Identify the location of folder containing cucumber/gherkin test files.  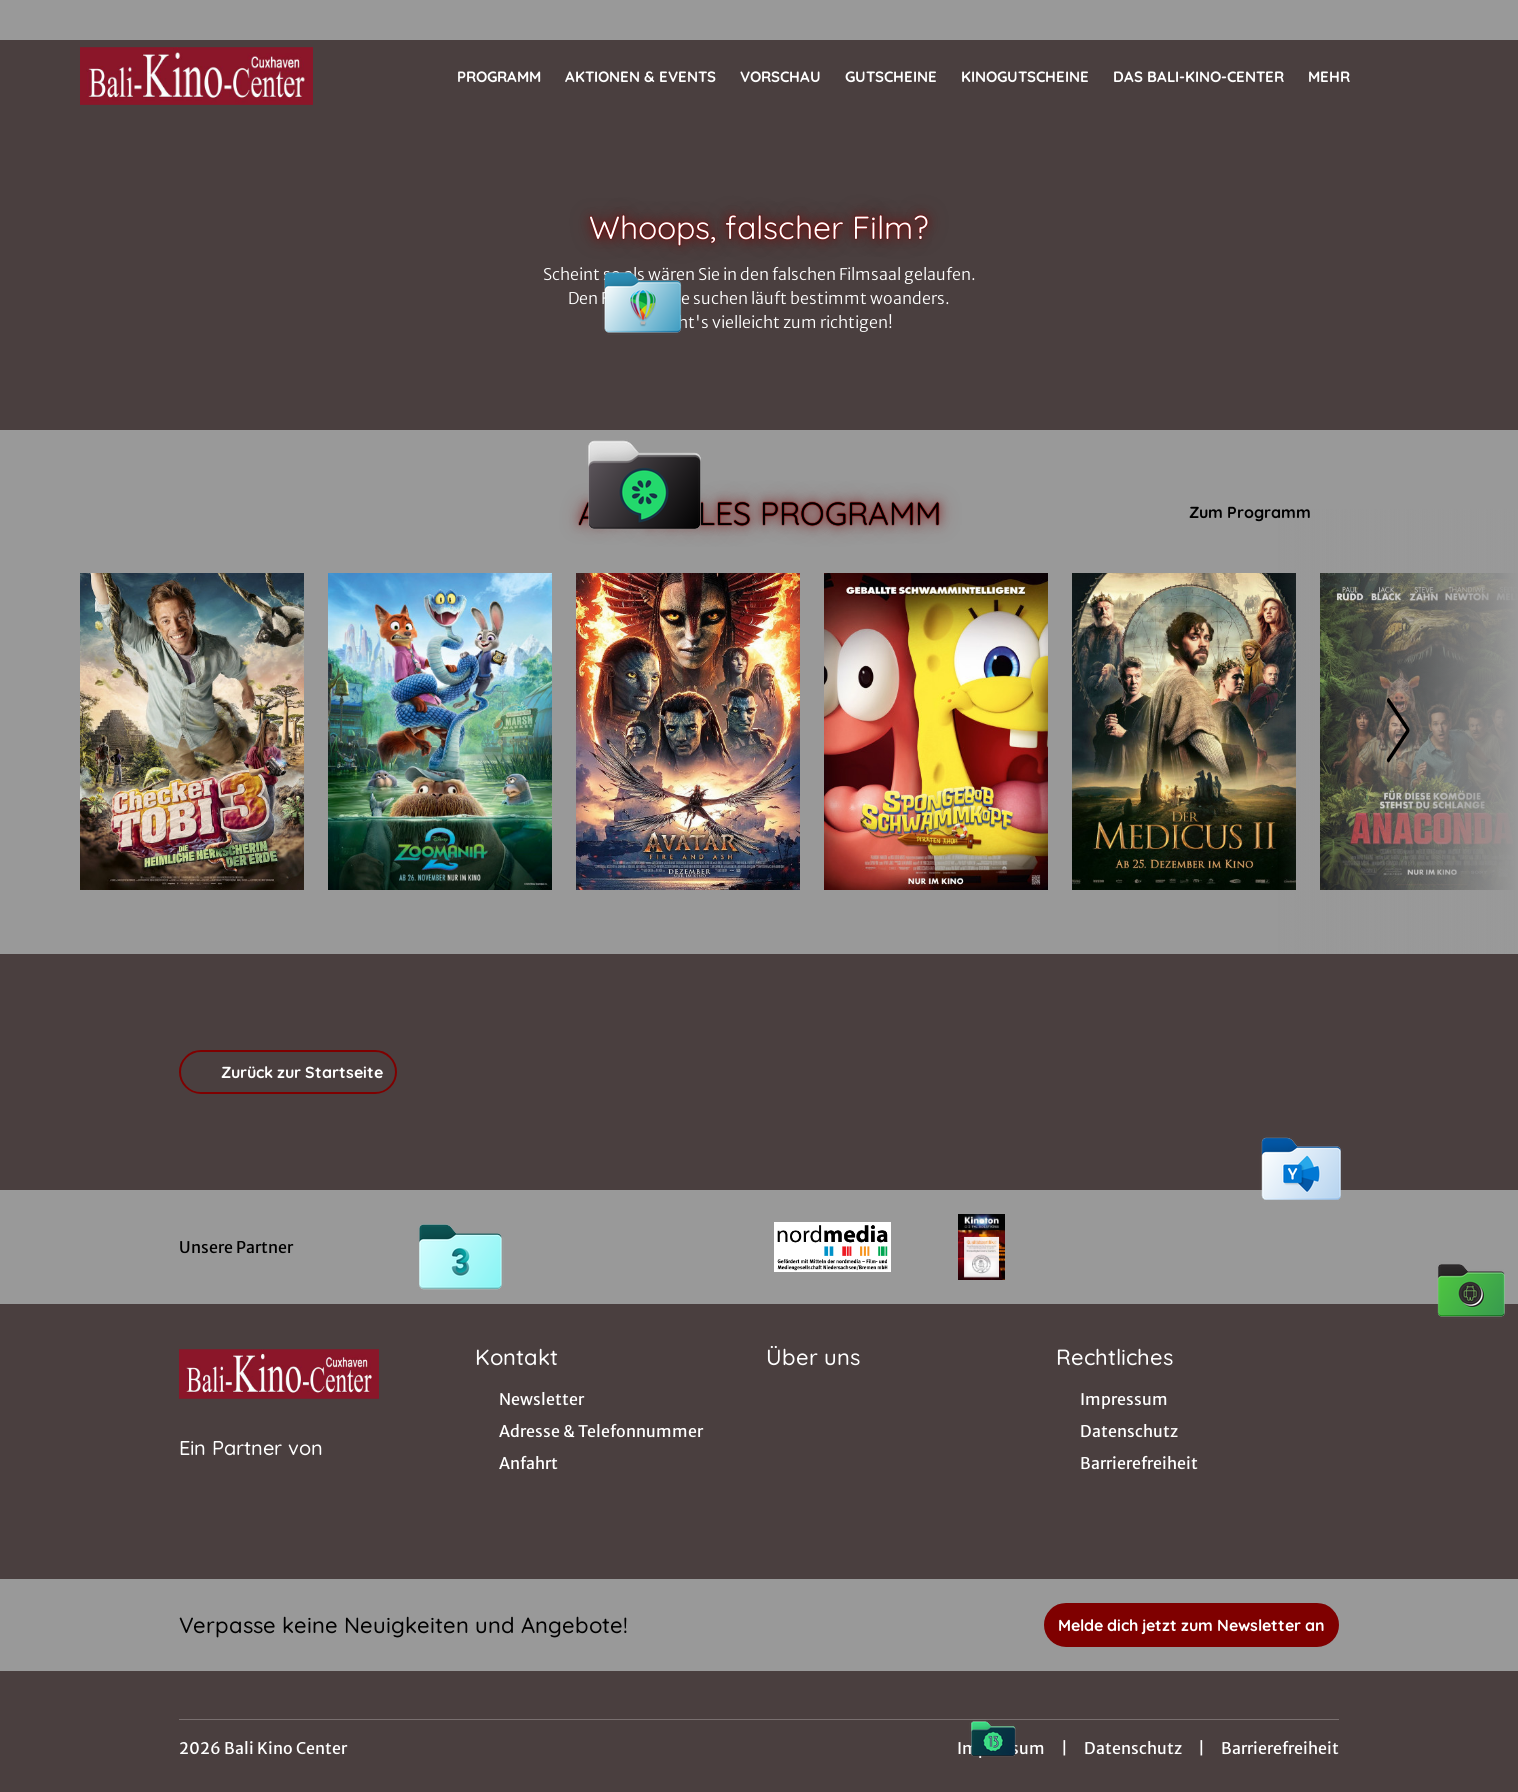
(644, 488).